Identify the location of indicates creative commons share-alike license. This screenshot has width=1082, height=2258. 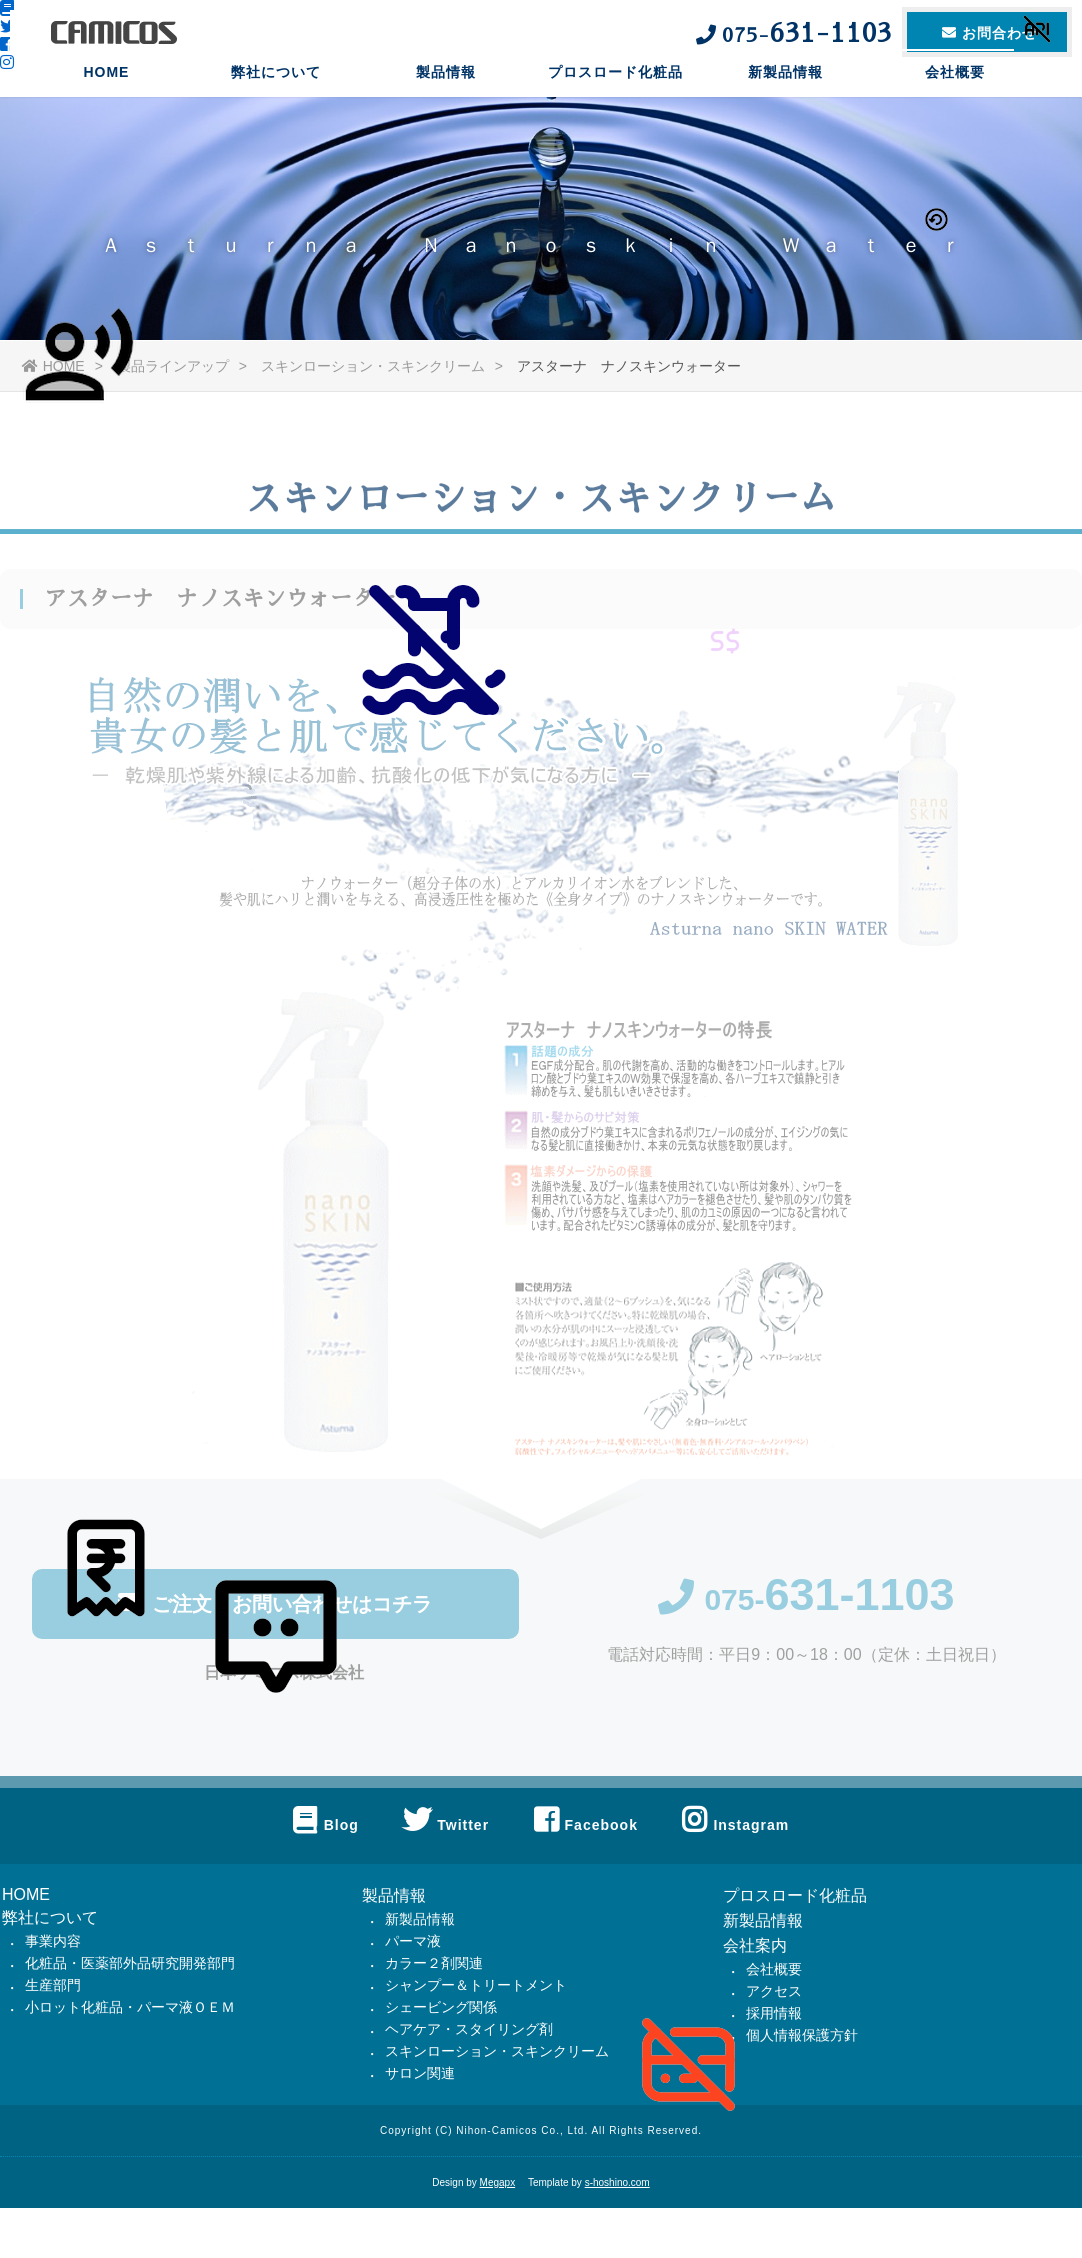
(936, 219).